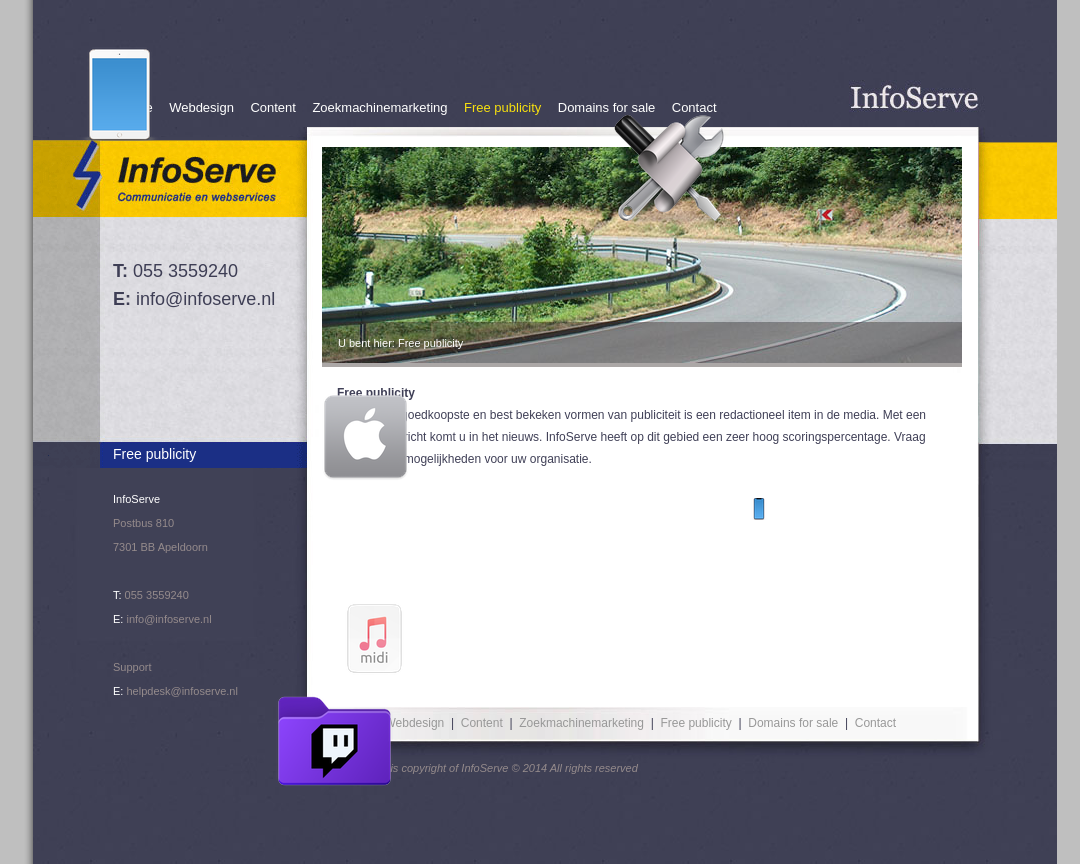  Describe the element at coordinates (374, 638) in the screenshot. I see `a midi audio file` at that location.